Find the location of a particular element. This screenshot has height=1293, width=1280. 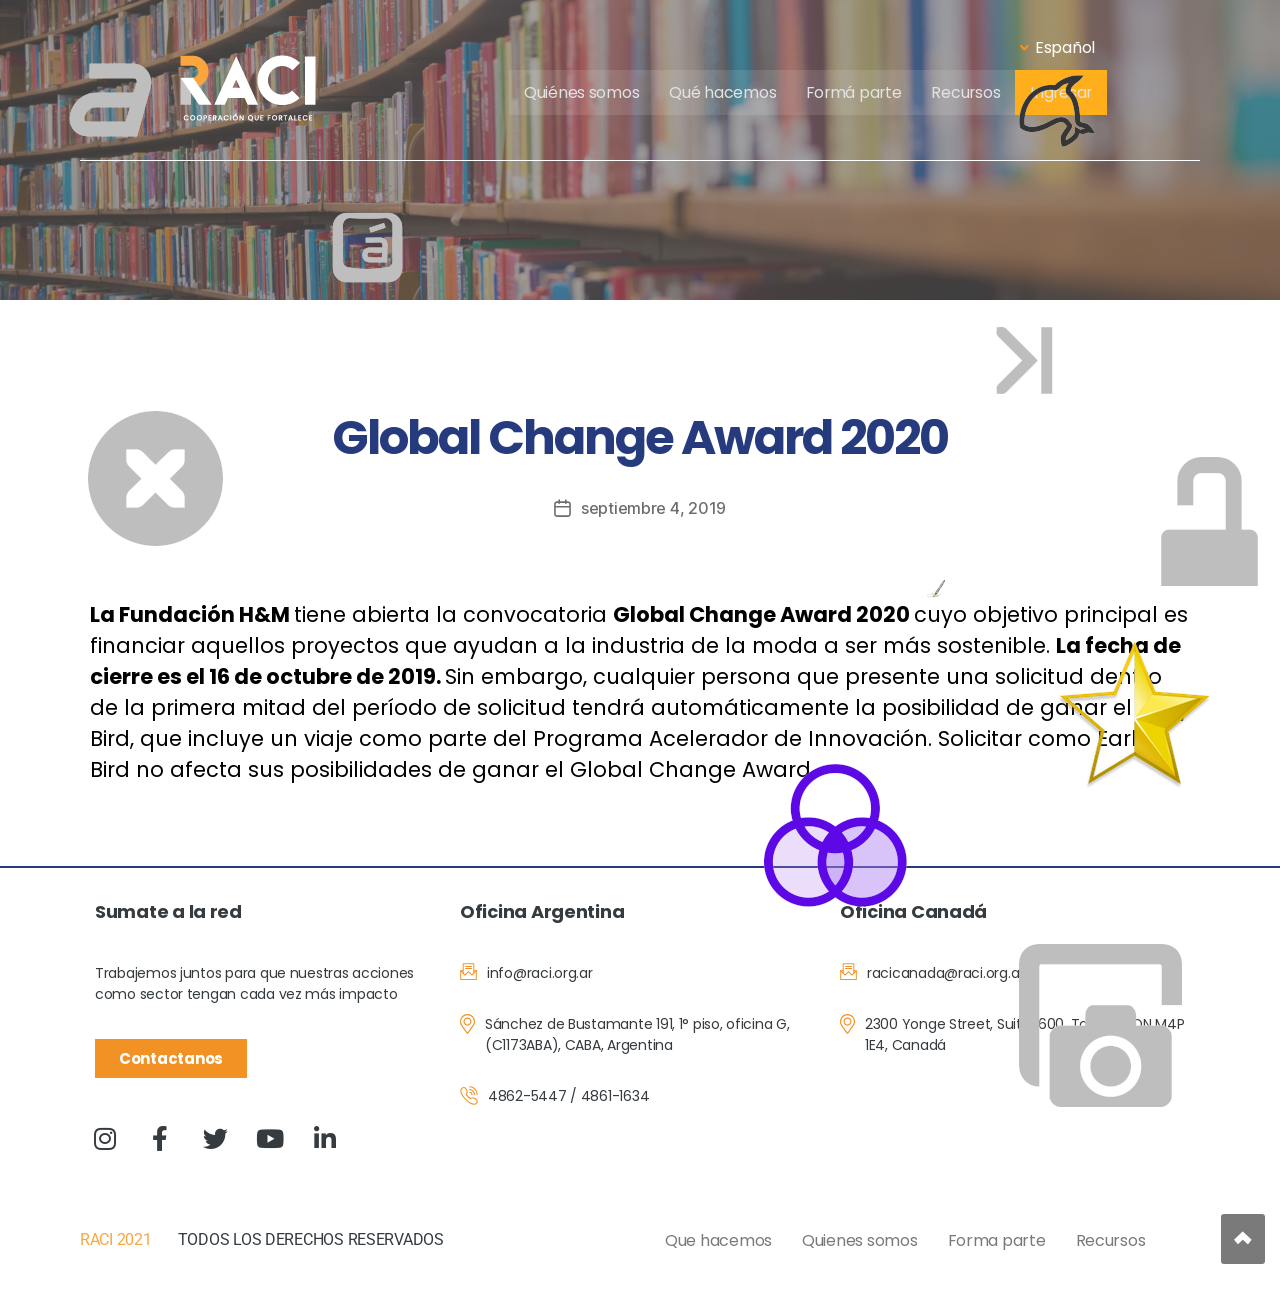

switch text direction to right-to-left is located at coordinates (936, 589).